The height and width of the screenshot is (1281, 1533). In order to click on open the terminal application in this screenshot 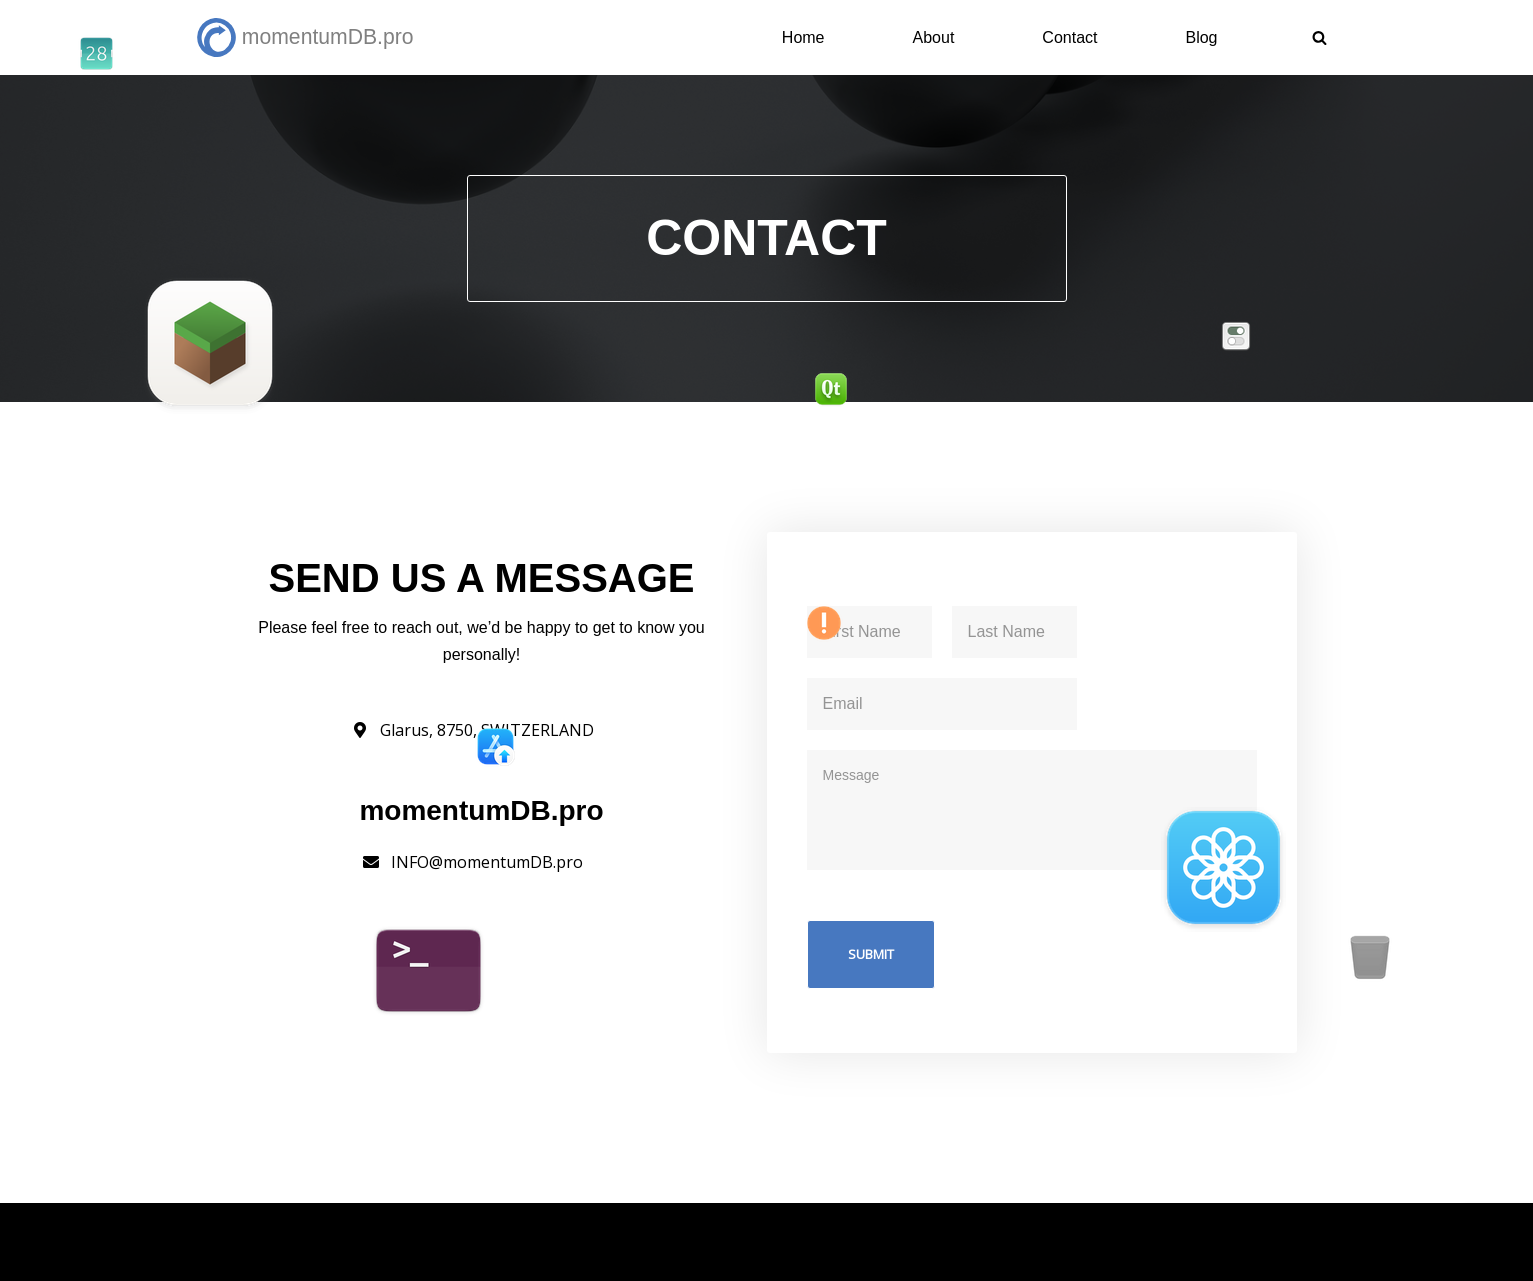, I will do `click(428, 970)`.